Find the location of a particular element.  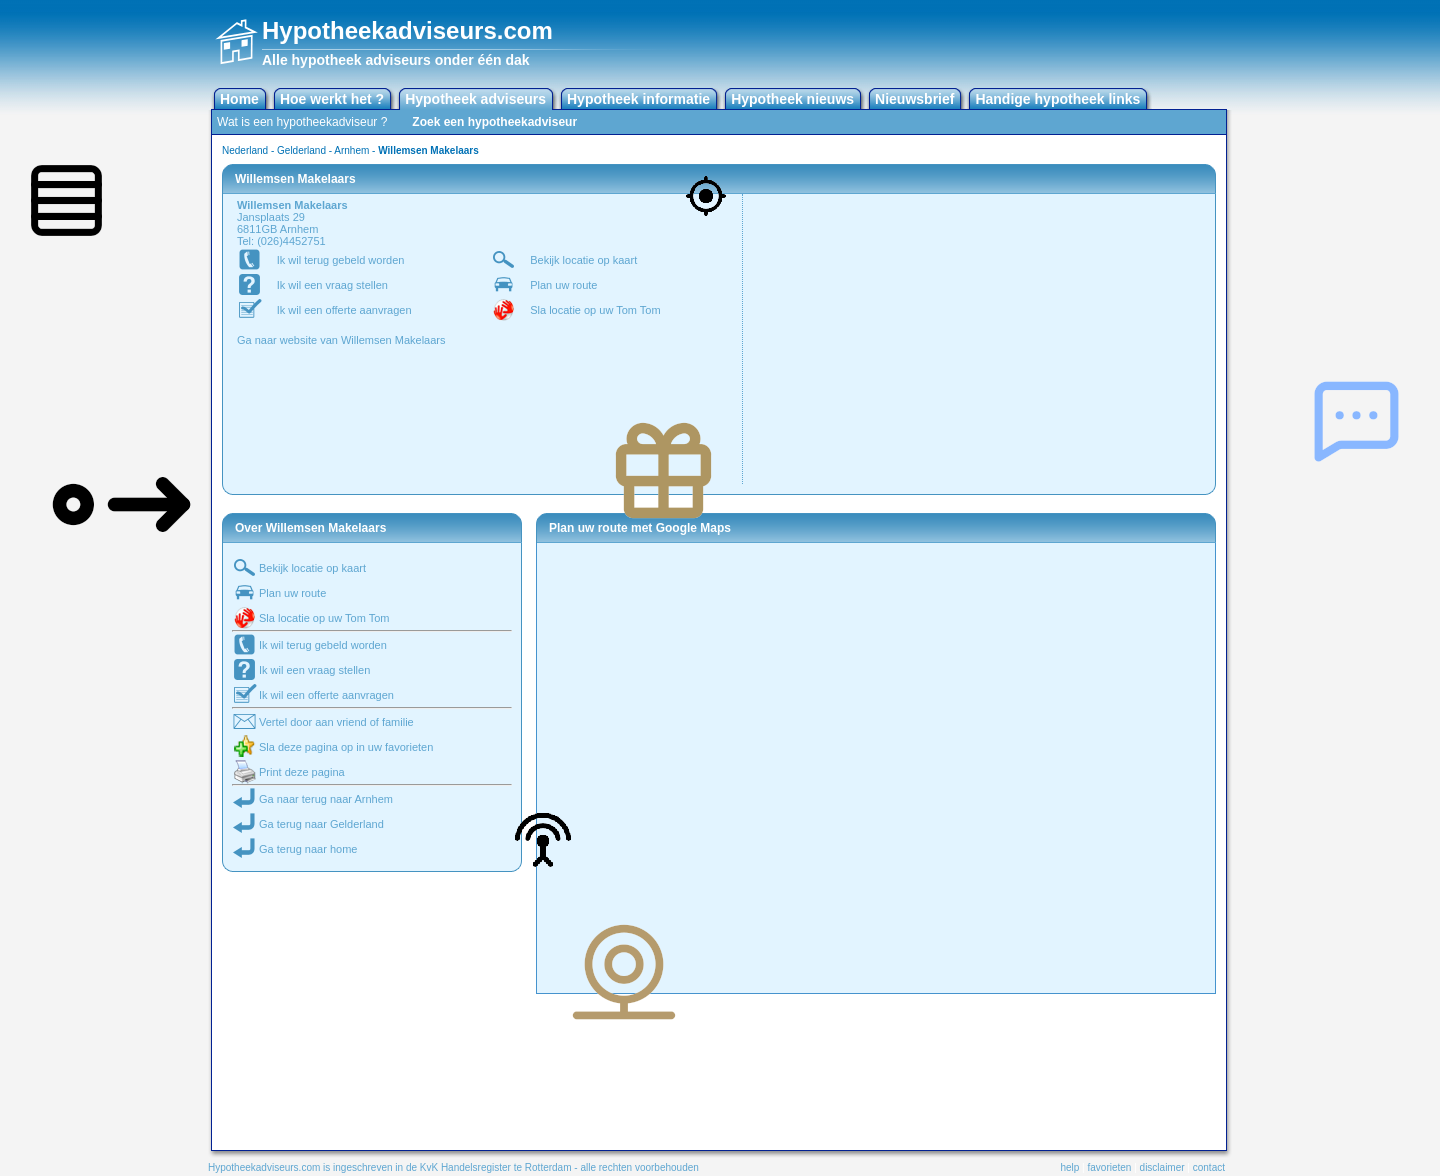

switch to list view is located at coordinates (66, 200).